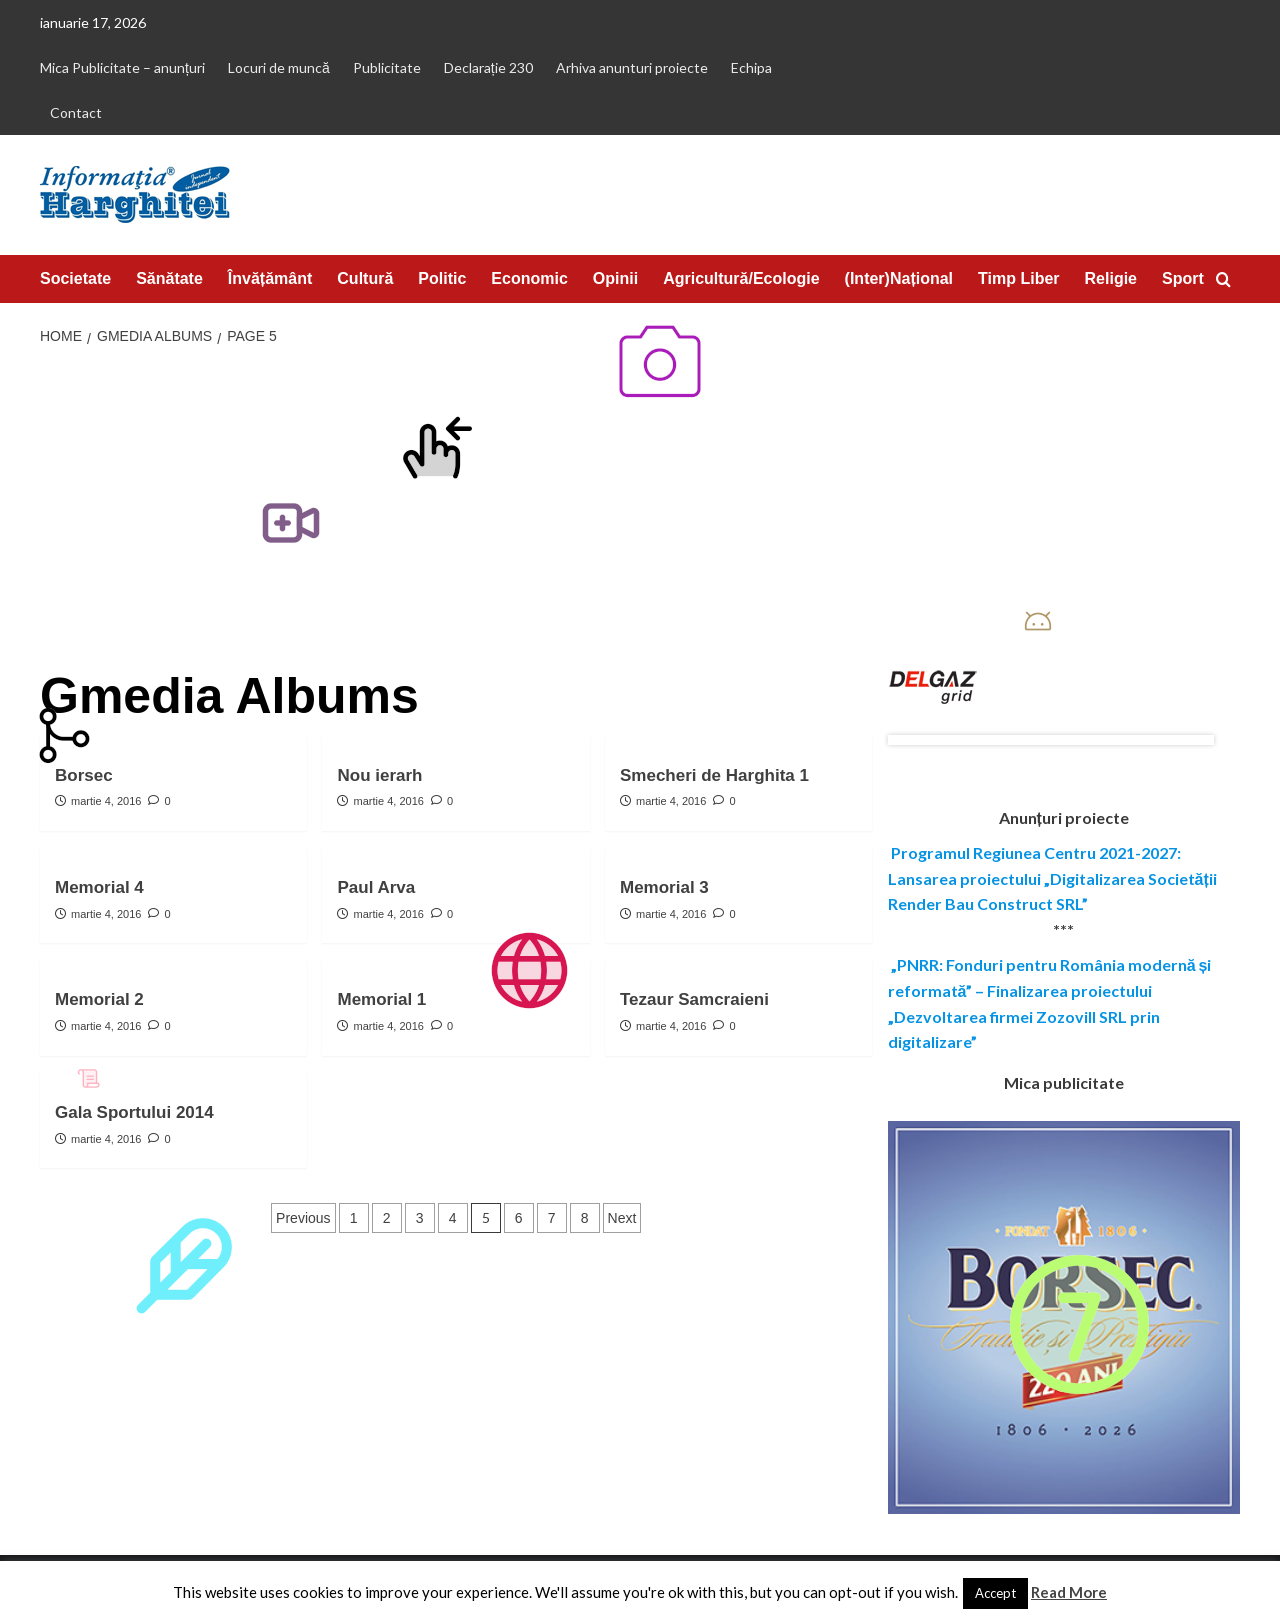 The height and width of the screenshot is (1621, 1280). What do you see at coordinates (291, 523) in the screenshot?
I see `add a new video` at bounding box center [291, 523].